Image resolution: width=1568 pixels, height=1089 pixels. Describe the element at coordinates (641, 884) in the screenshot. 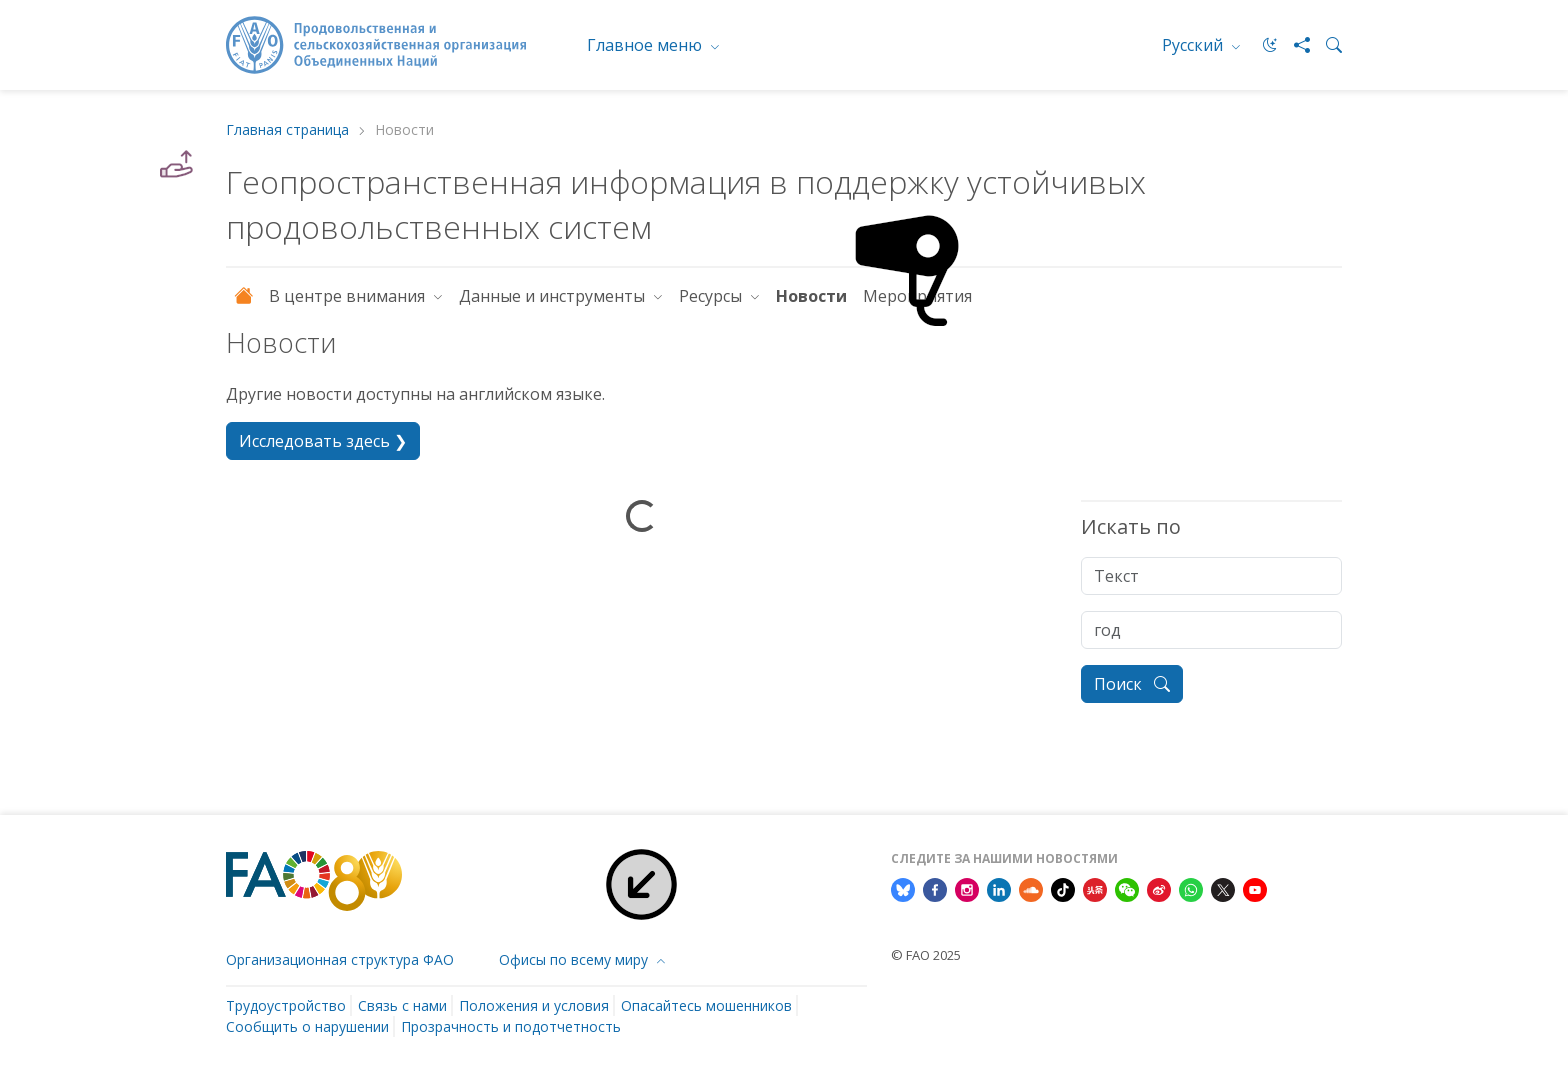

I see `navigate to the previous or lower-left section` at that location.